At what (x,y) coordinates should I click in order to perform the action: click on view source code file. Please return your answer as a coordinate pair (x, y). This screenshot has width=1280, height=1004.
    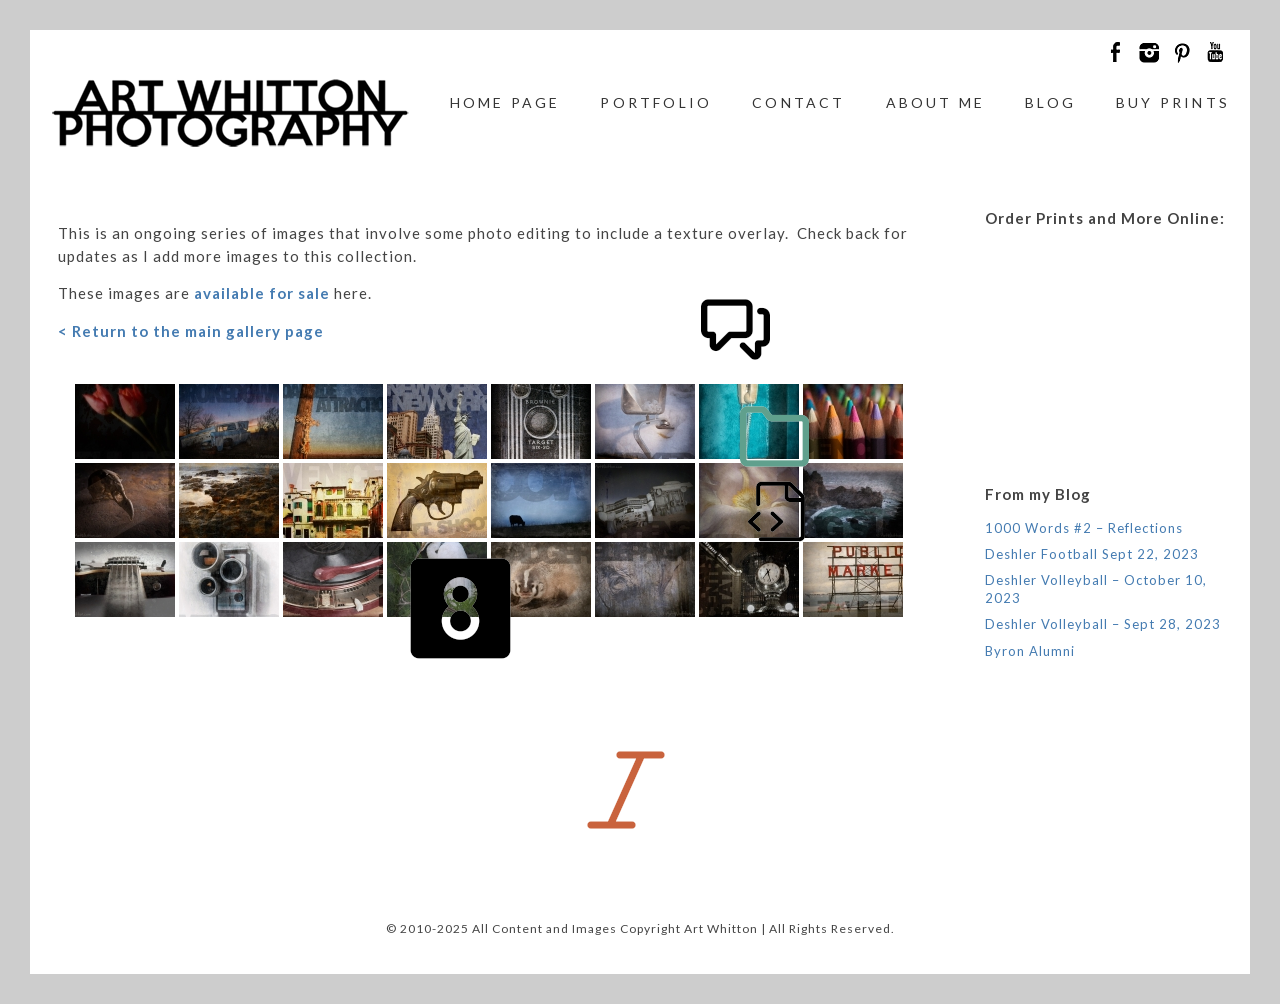
    Looking at the image, I should click on (780, 511).